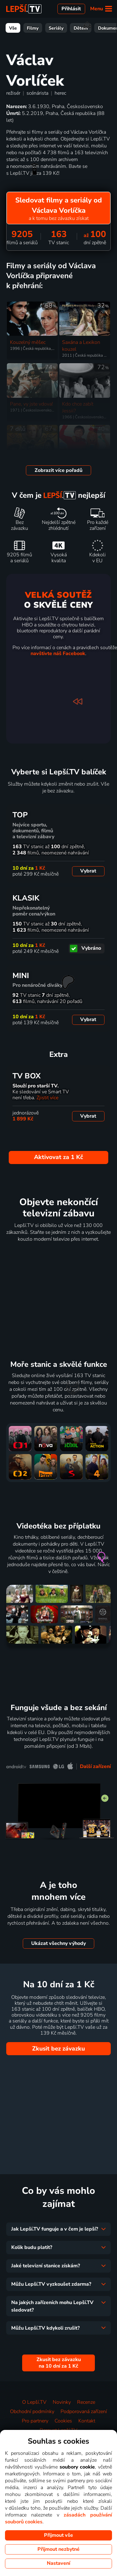  I want to click on link to patreon profile or support page, so click(67, 982).